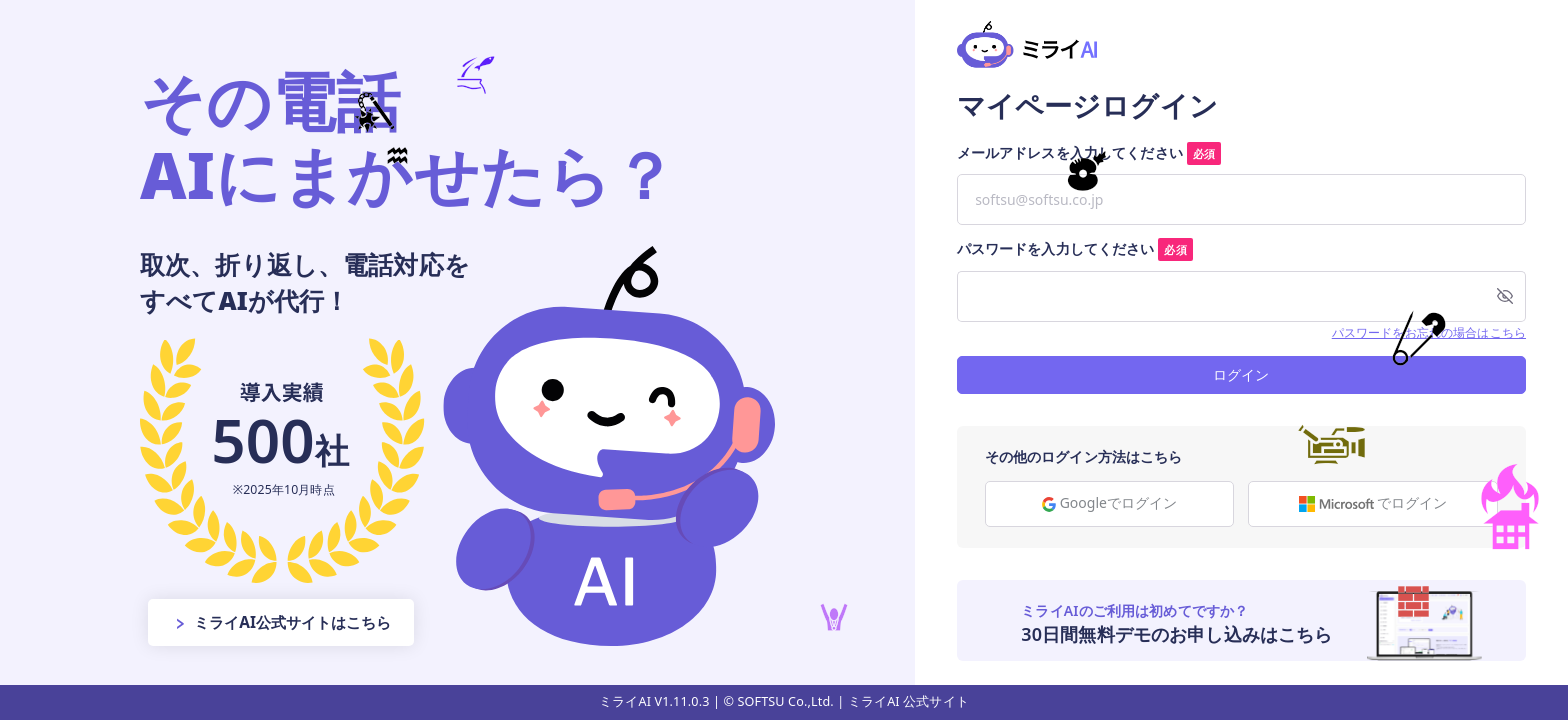  I want to click on indicates a fire hazard or emergency alert, so click(1511, 507).